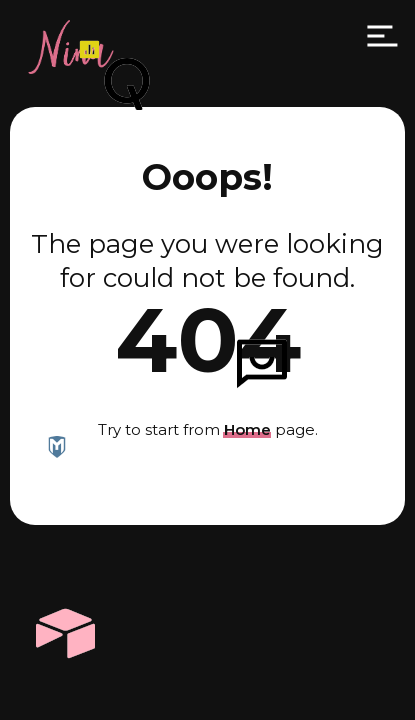 This screenshot has width=415, height=720. Describe the element at coordinates (89, 49) in the screenshot. I see `view analytics dashboard` at that location.